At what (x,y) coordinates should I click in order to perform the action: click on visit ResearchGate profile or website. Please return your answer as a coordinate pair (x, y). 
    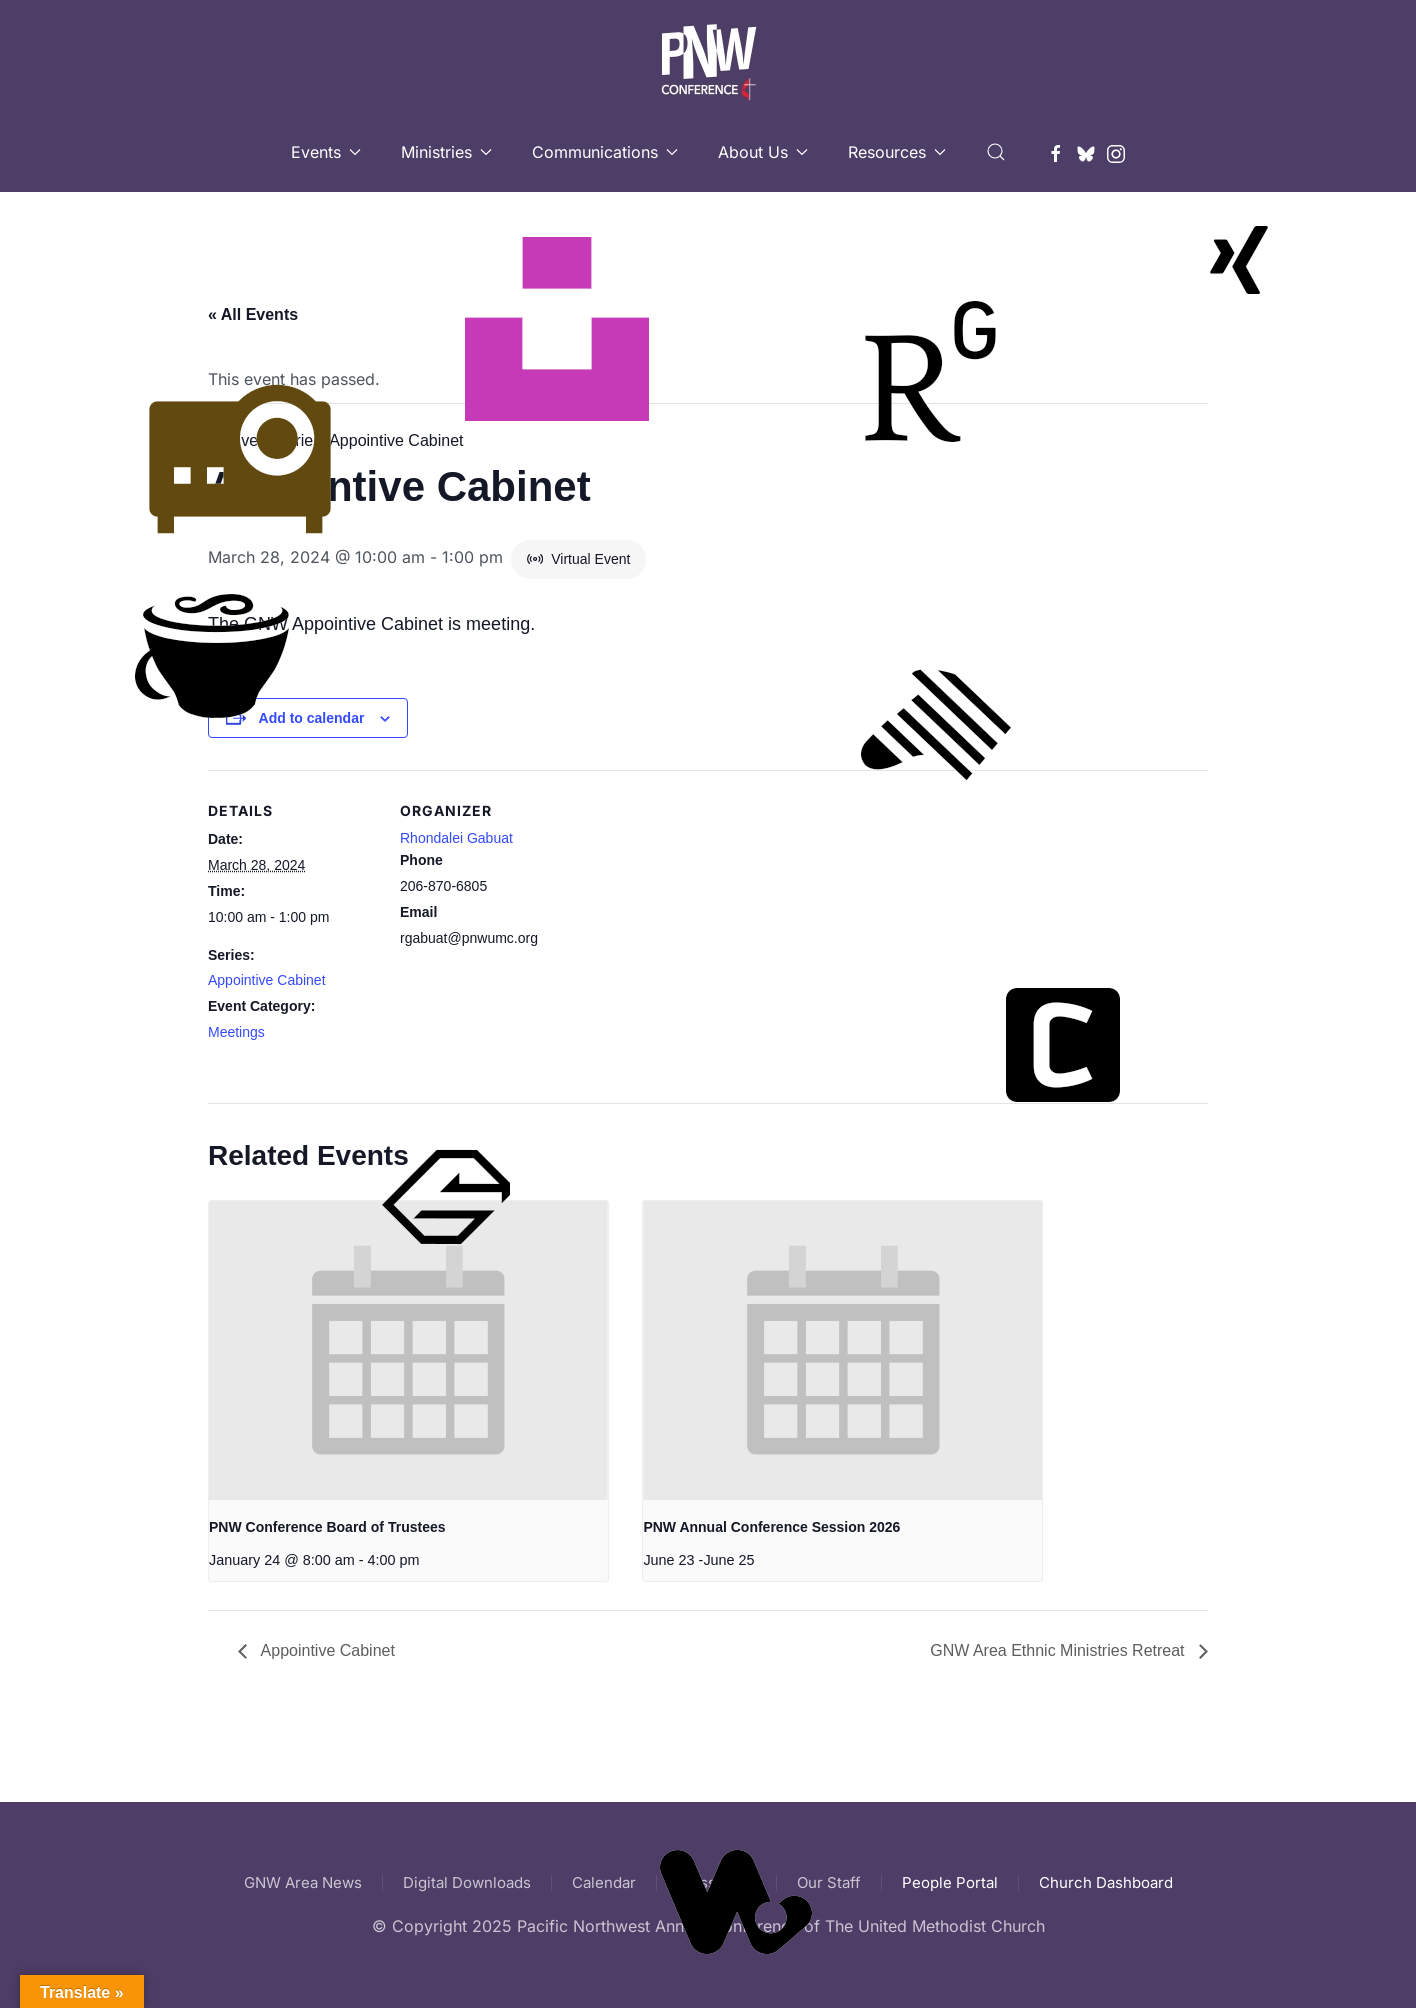
    Looking at the image, I should click on (930, 371).